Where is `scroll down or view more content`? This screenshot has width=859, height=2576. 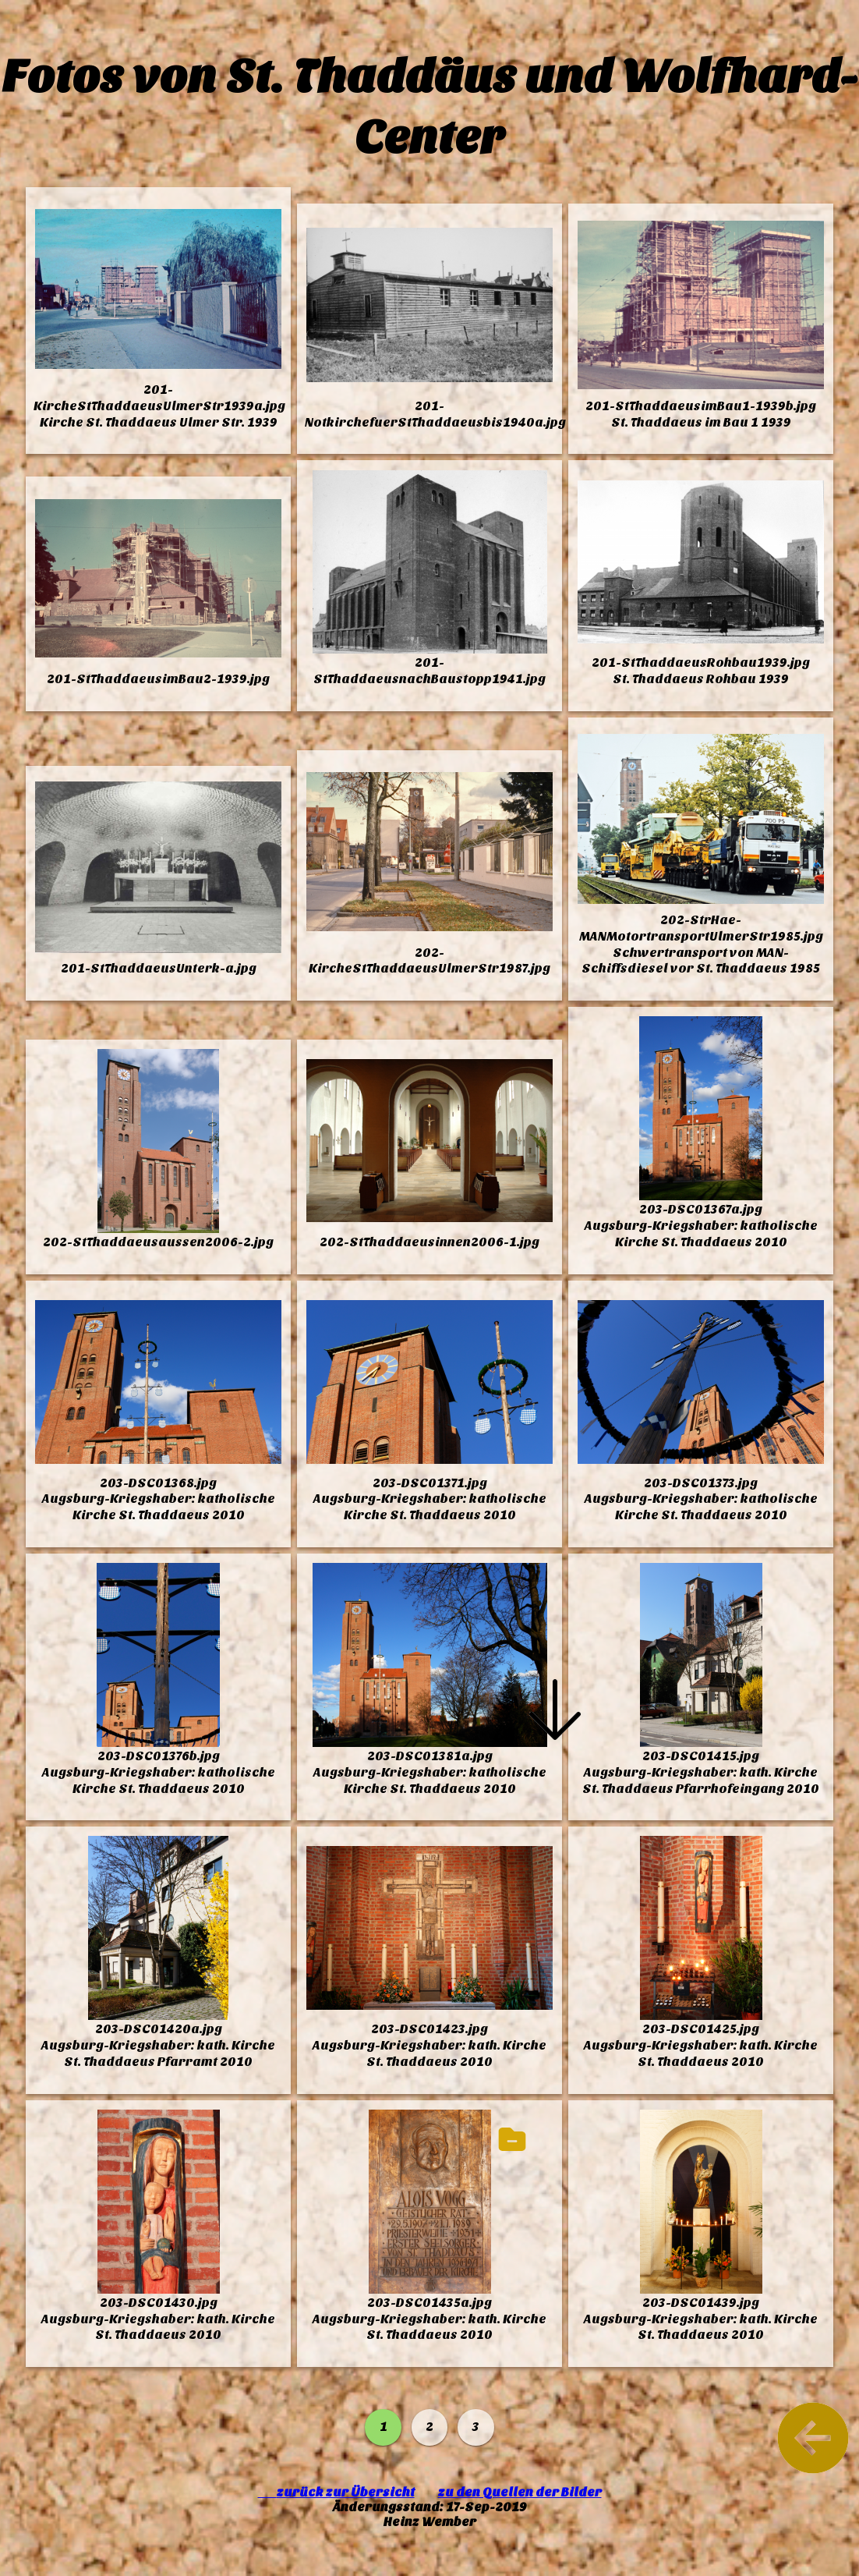 scroll down or view more content is located at coordinates (555, 1710).